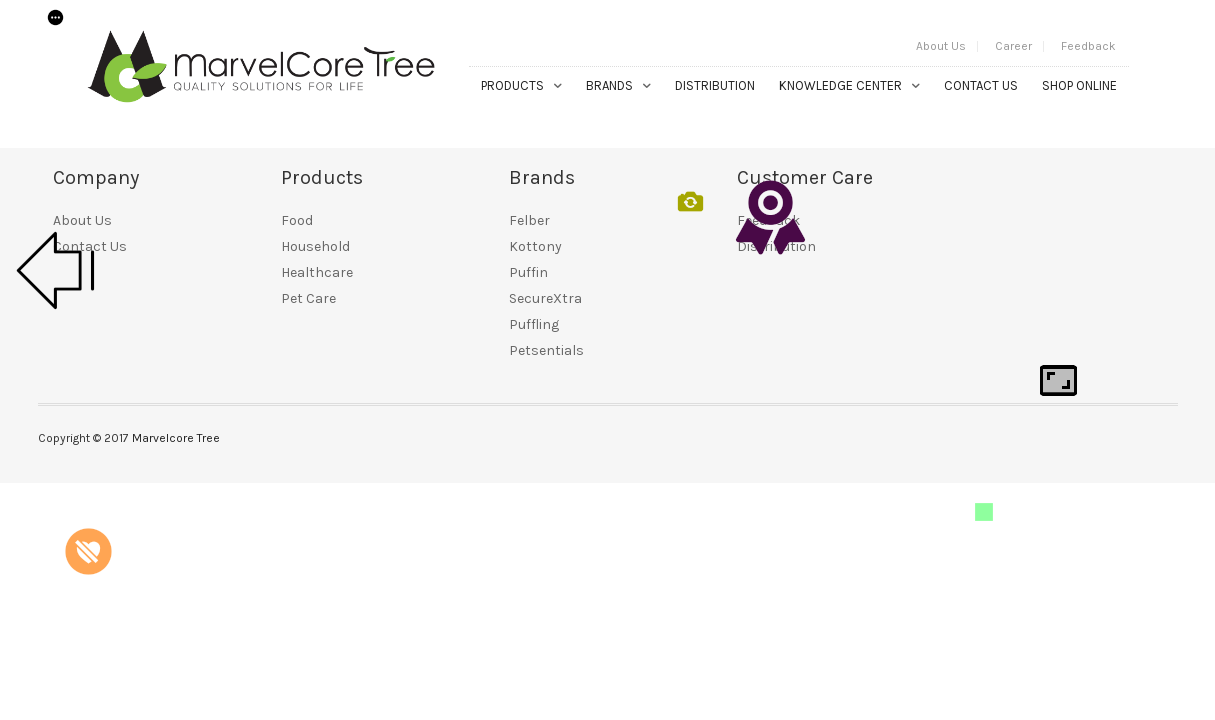 The image size is (1215, 720). What do you see at coordinates (88, 551) in the screenshot?
I see `remove from favorites` at bounding box center [88, 551].